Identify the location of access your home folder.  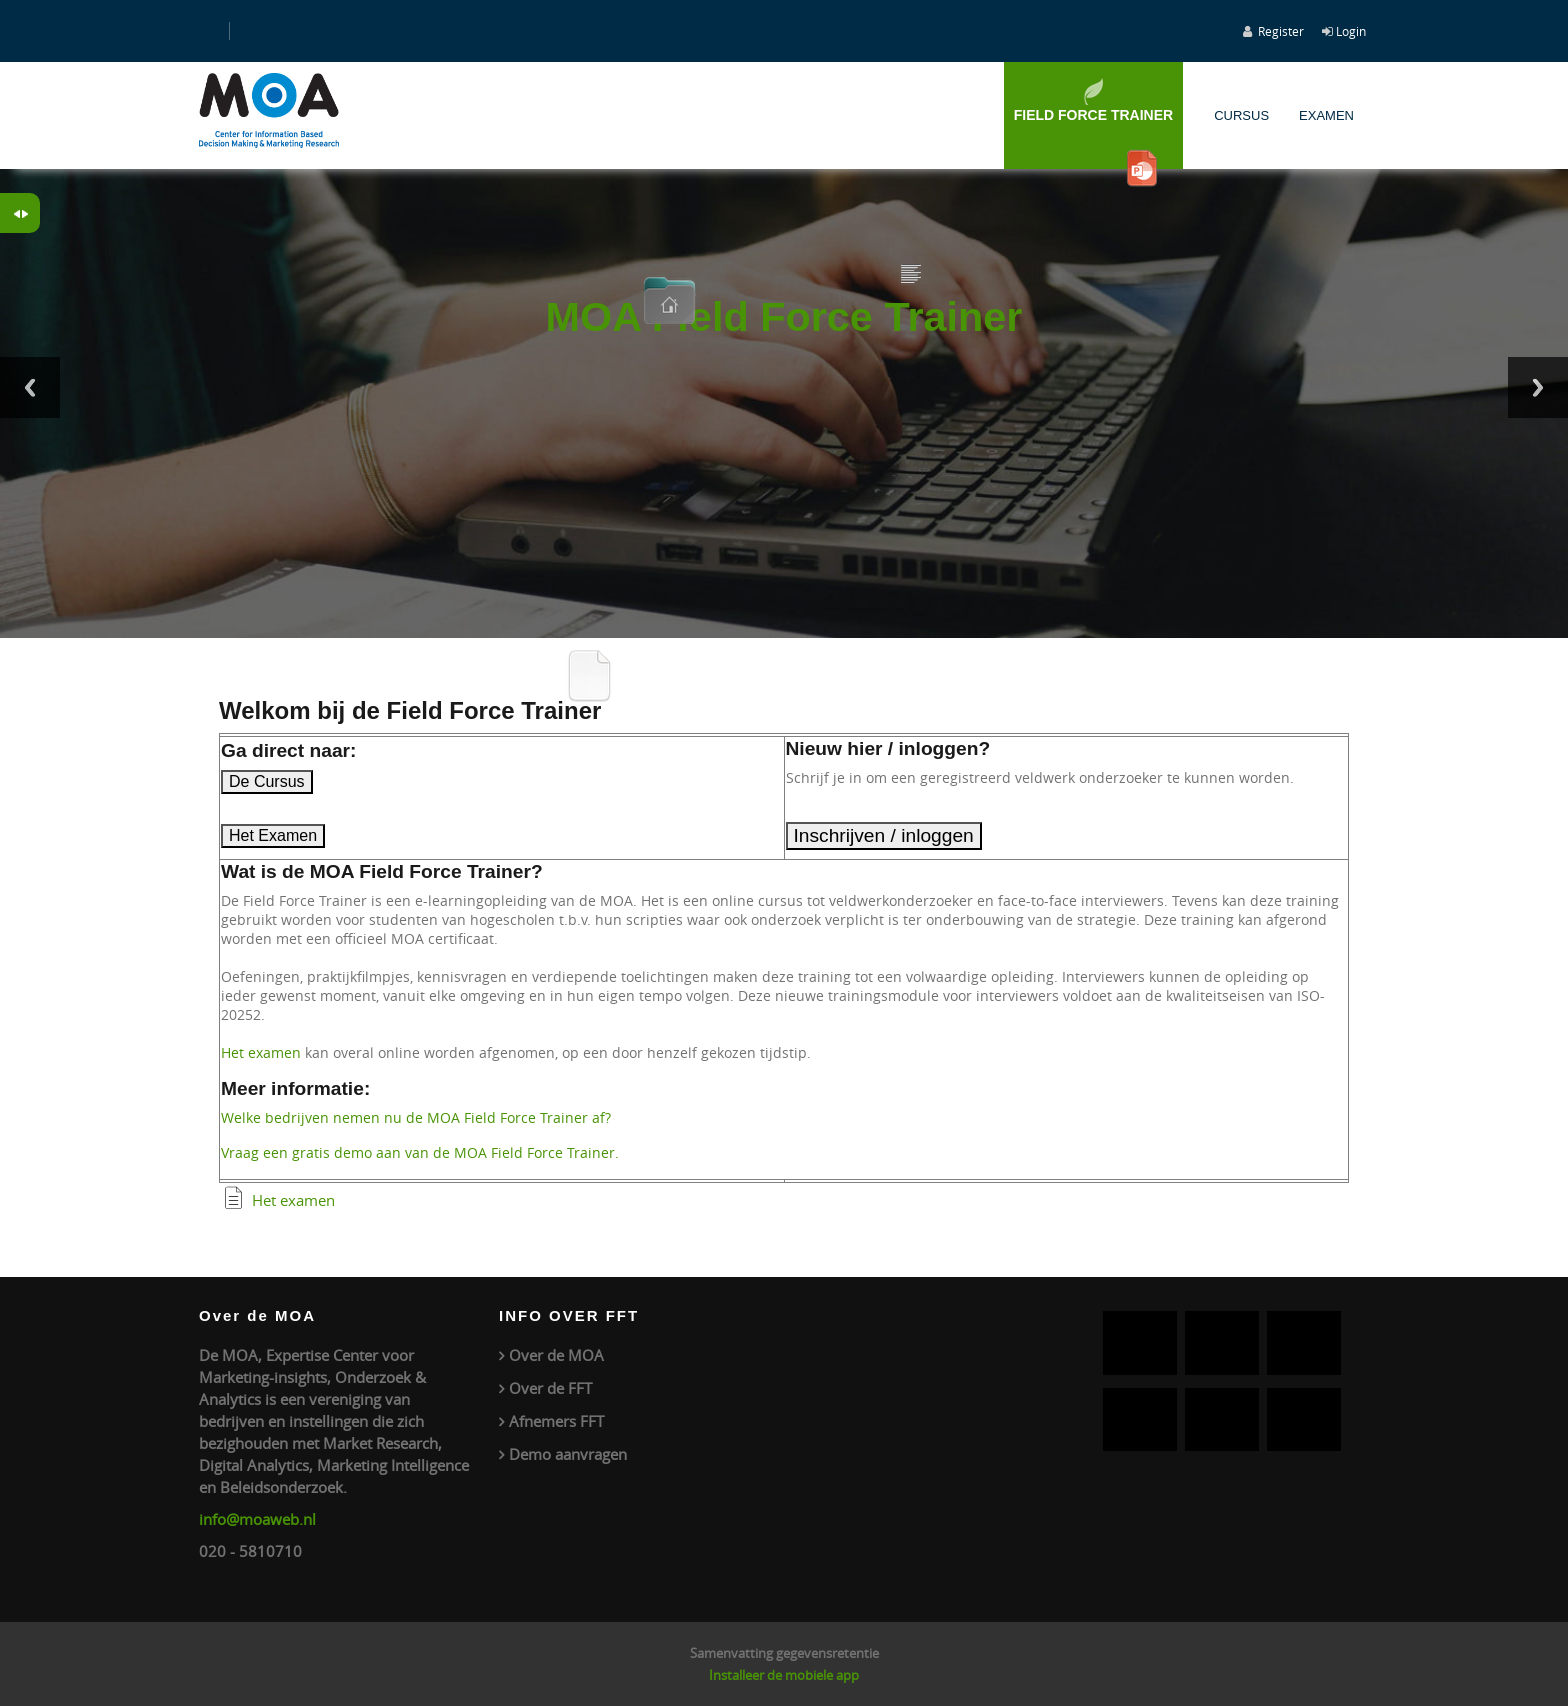
(669, 300).